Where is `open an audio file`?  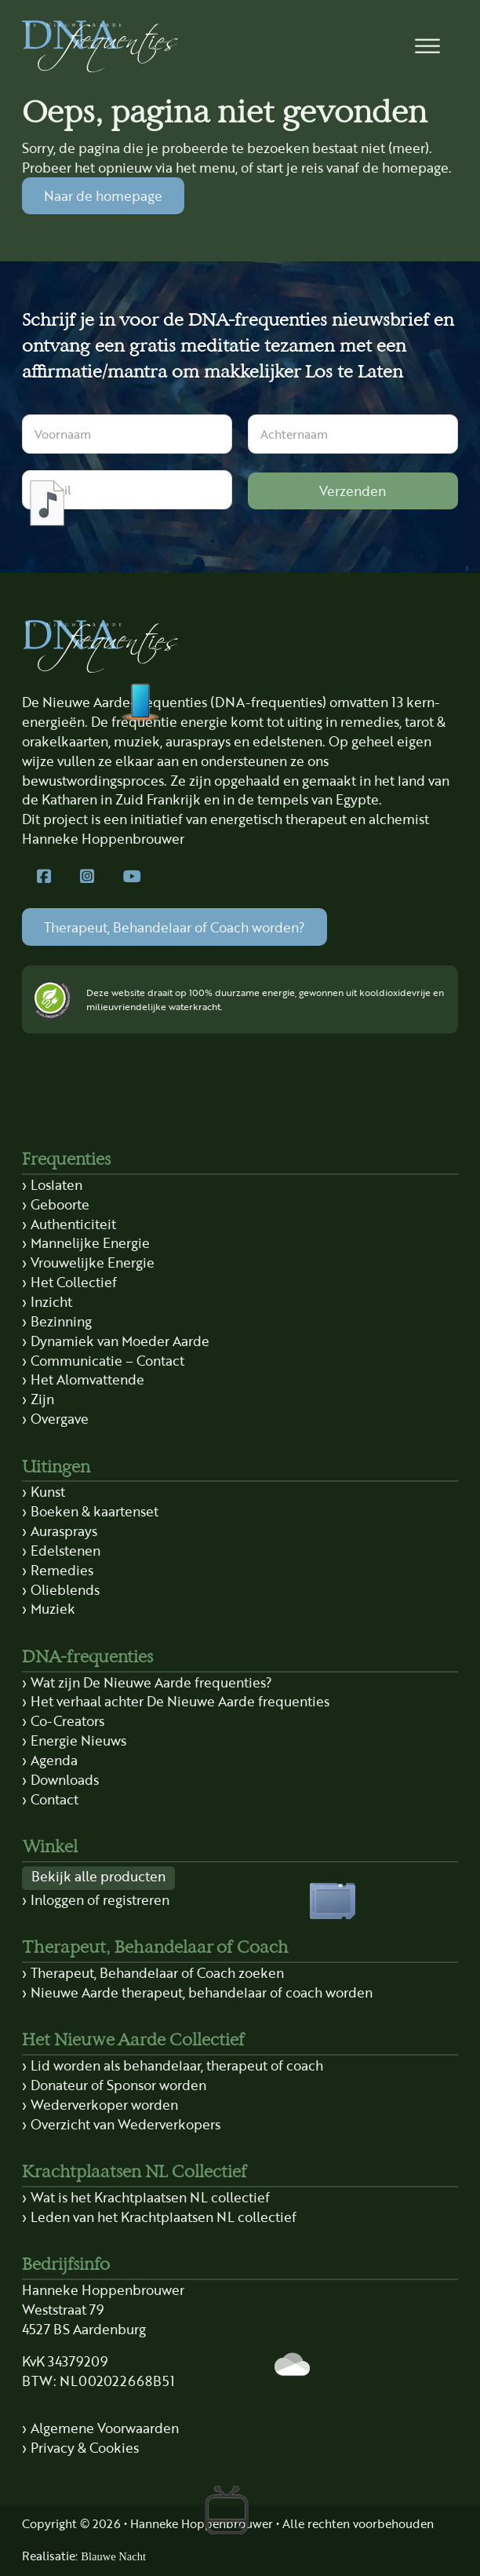
open an audio file is located at coordinates (47, 503).